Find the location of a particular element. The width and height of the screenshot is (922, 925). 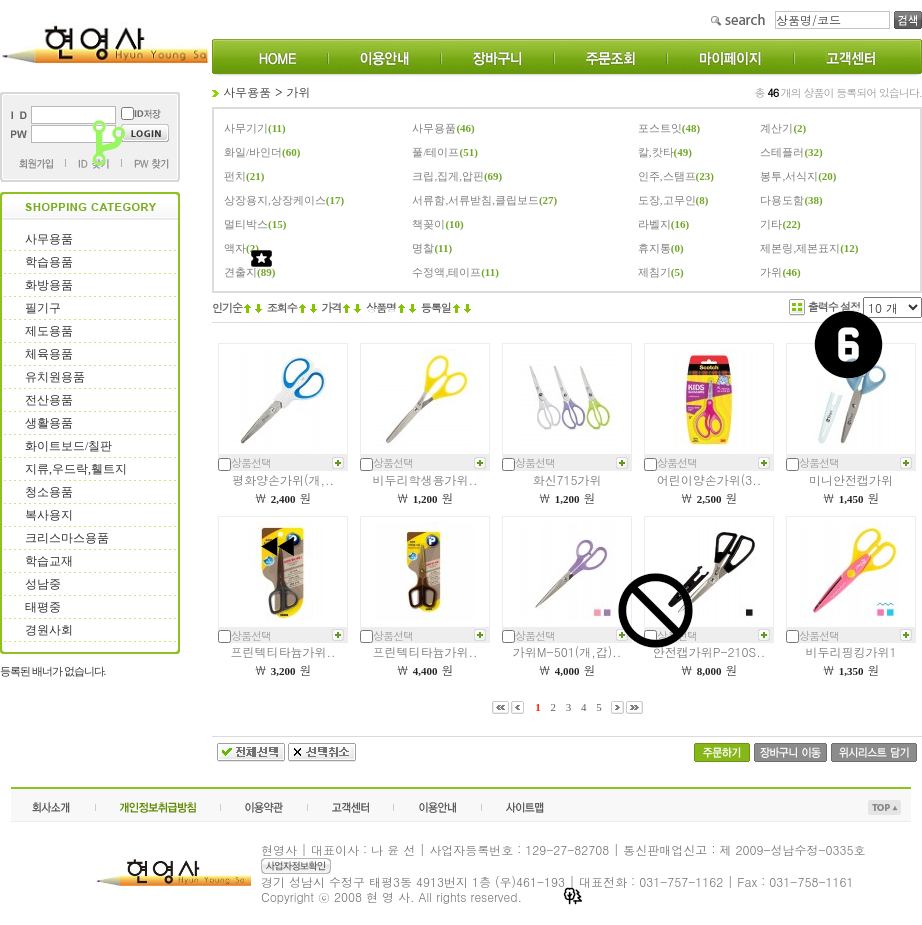

indicates step 6 in a numbered process is located at coordinates (848, 344).